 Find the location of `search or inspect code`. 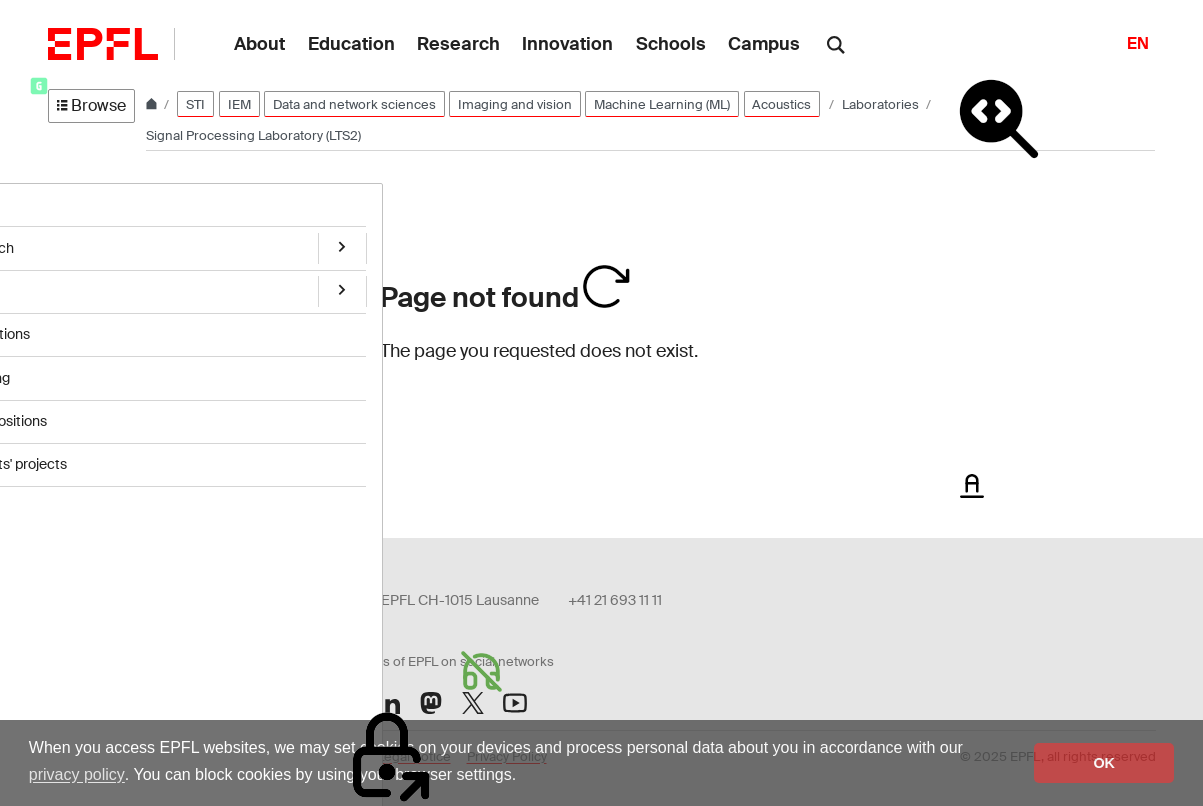

search or inspect code is located at coordinates (999, 119).